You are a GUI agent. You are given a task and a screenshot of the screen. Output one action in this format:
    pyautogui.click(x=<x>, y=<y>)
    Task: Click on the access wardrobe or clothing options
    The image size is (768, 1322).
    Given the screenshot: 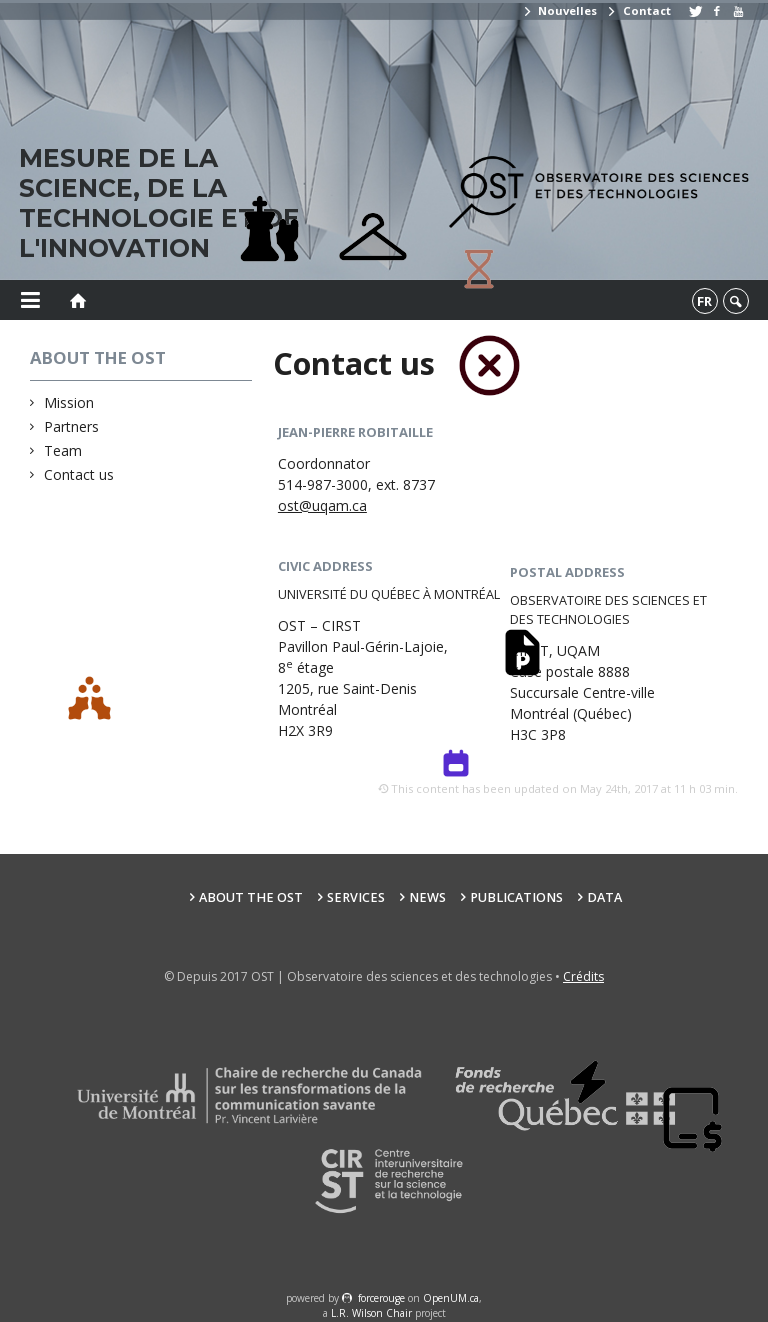 What is the action you would take?
    pyautogui.click(x=373, y=240)
    